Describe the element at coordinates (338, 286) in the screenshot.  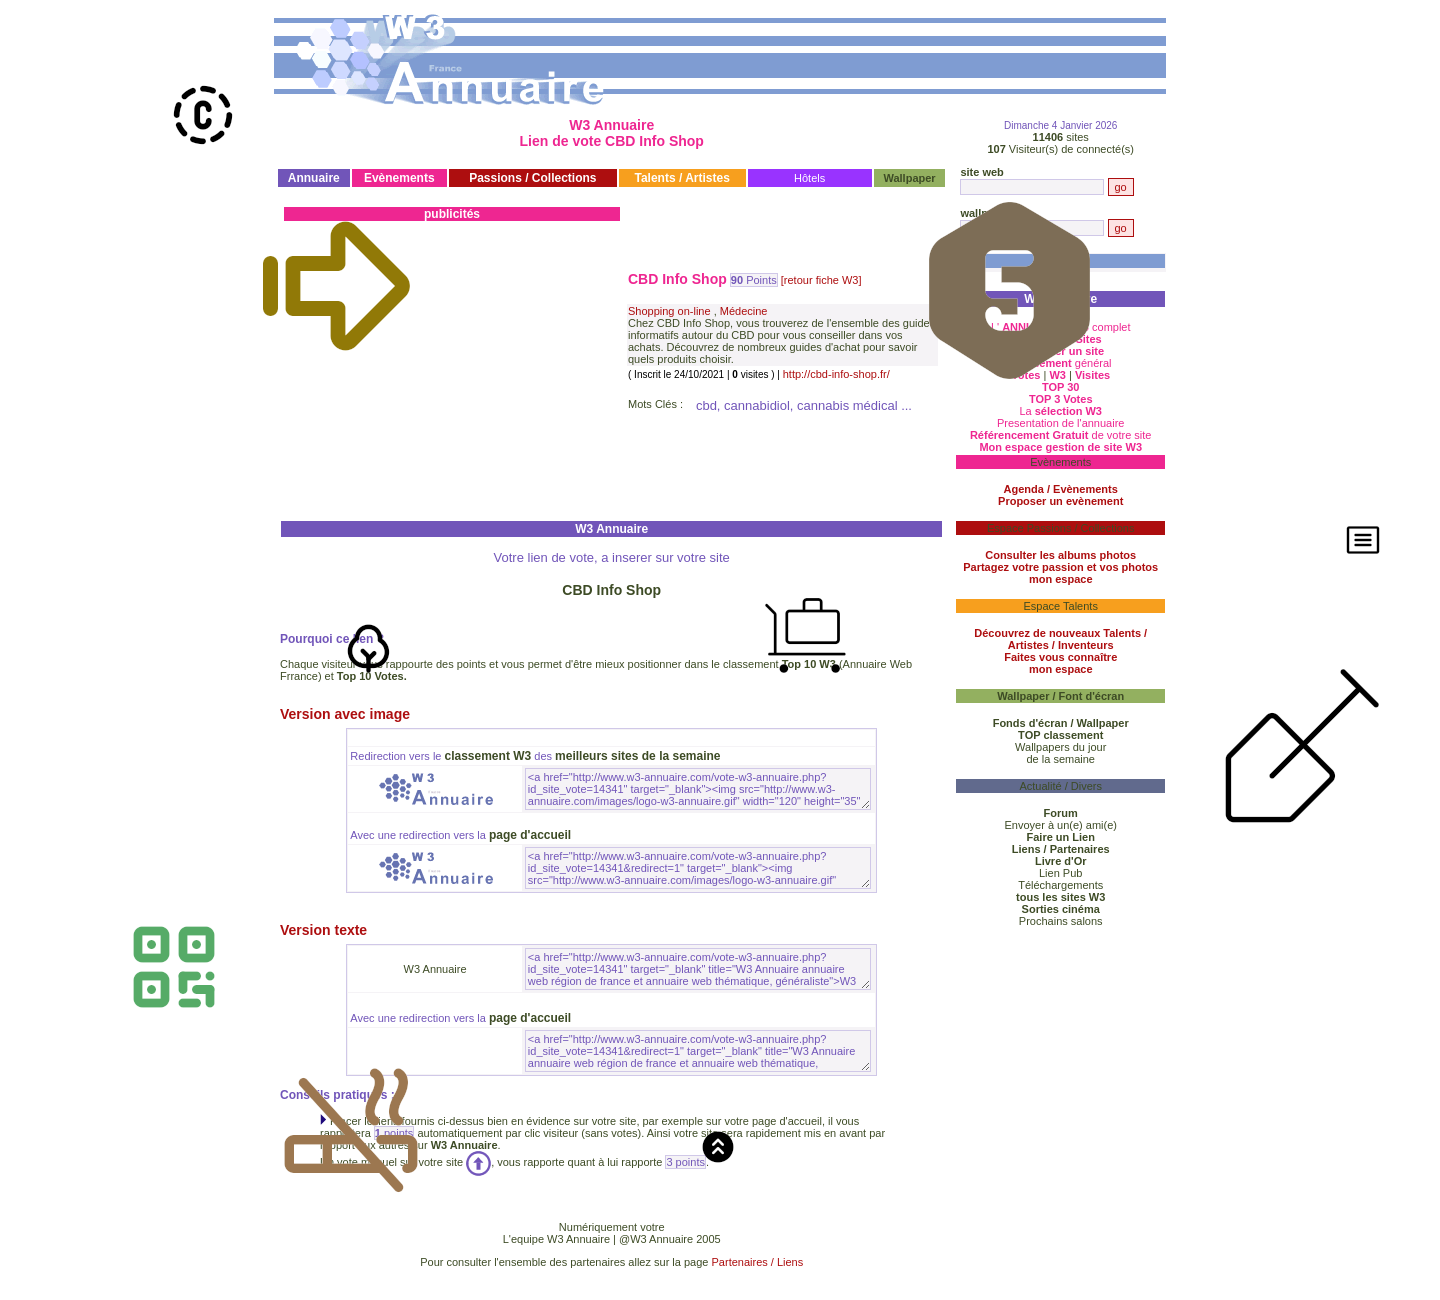
I see `go to next step or page` at that location.